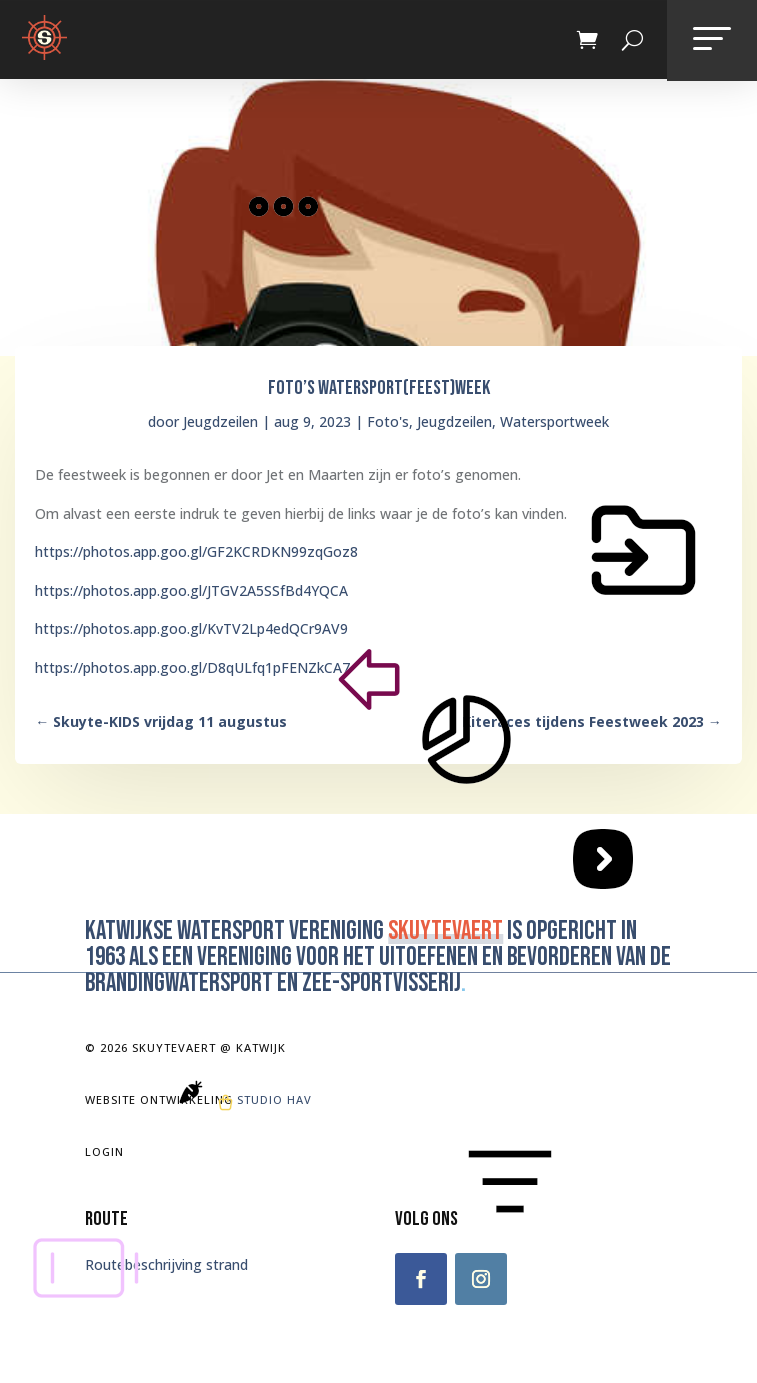  Describe the element at coordinates (84, 1268) in the screenshot. I see `indicates low battery status` at that location.